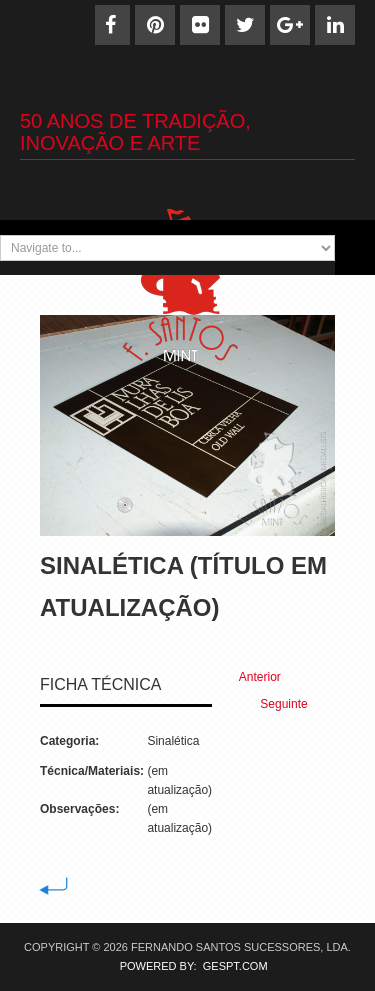 This screenshot has width=375, height=991. I want to click on reply to an email message, so click(53, 886).